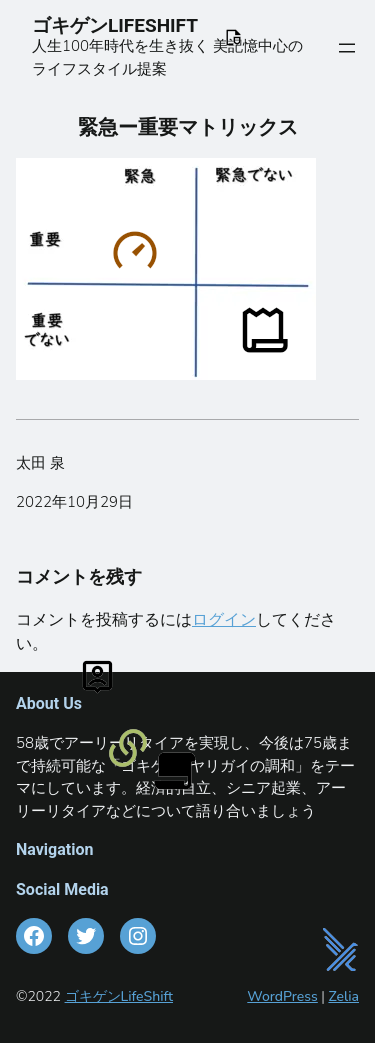 This screenshot has height=1043, width=375. Describe the element at coordinates (97, 675) in the screenshot. I see `view profile location or address` at that location.